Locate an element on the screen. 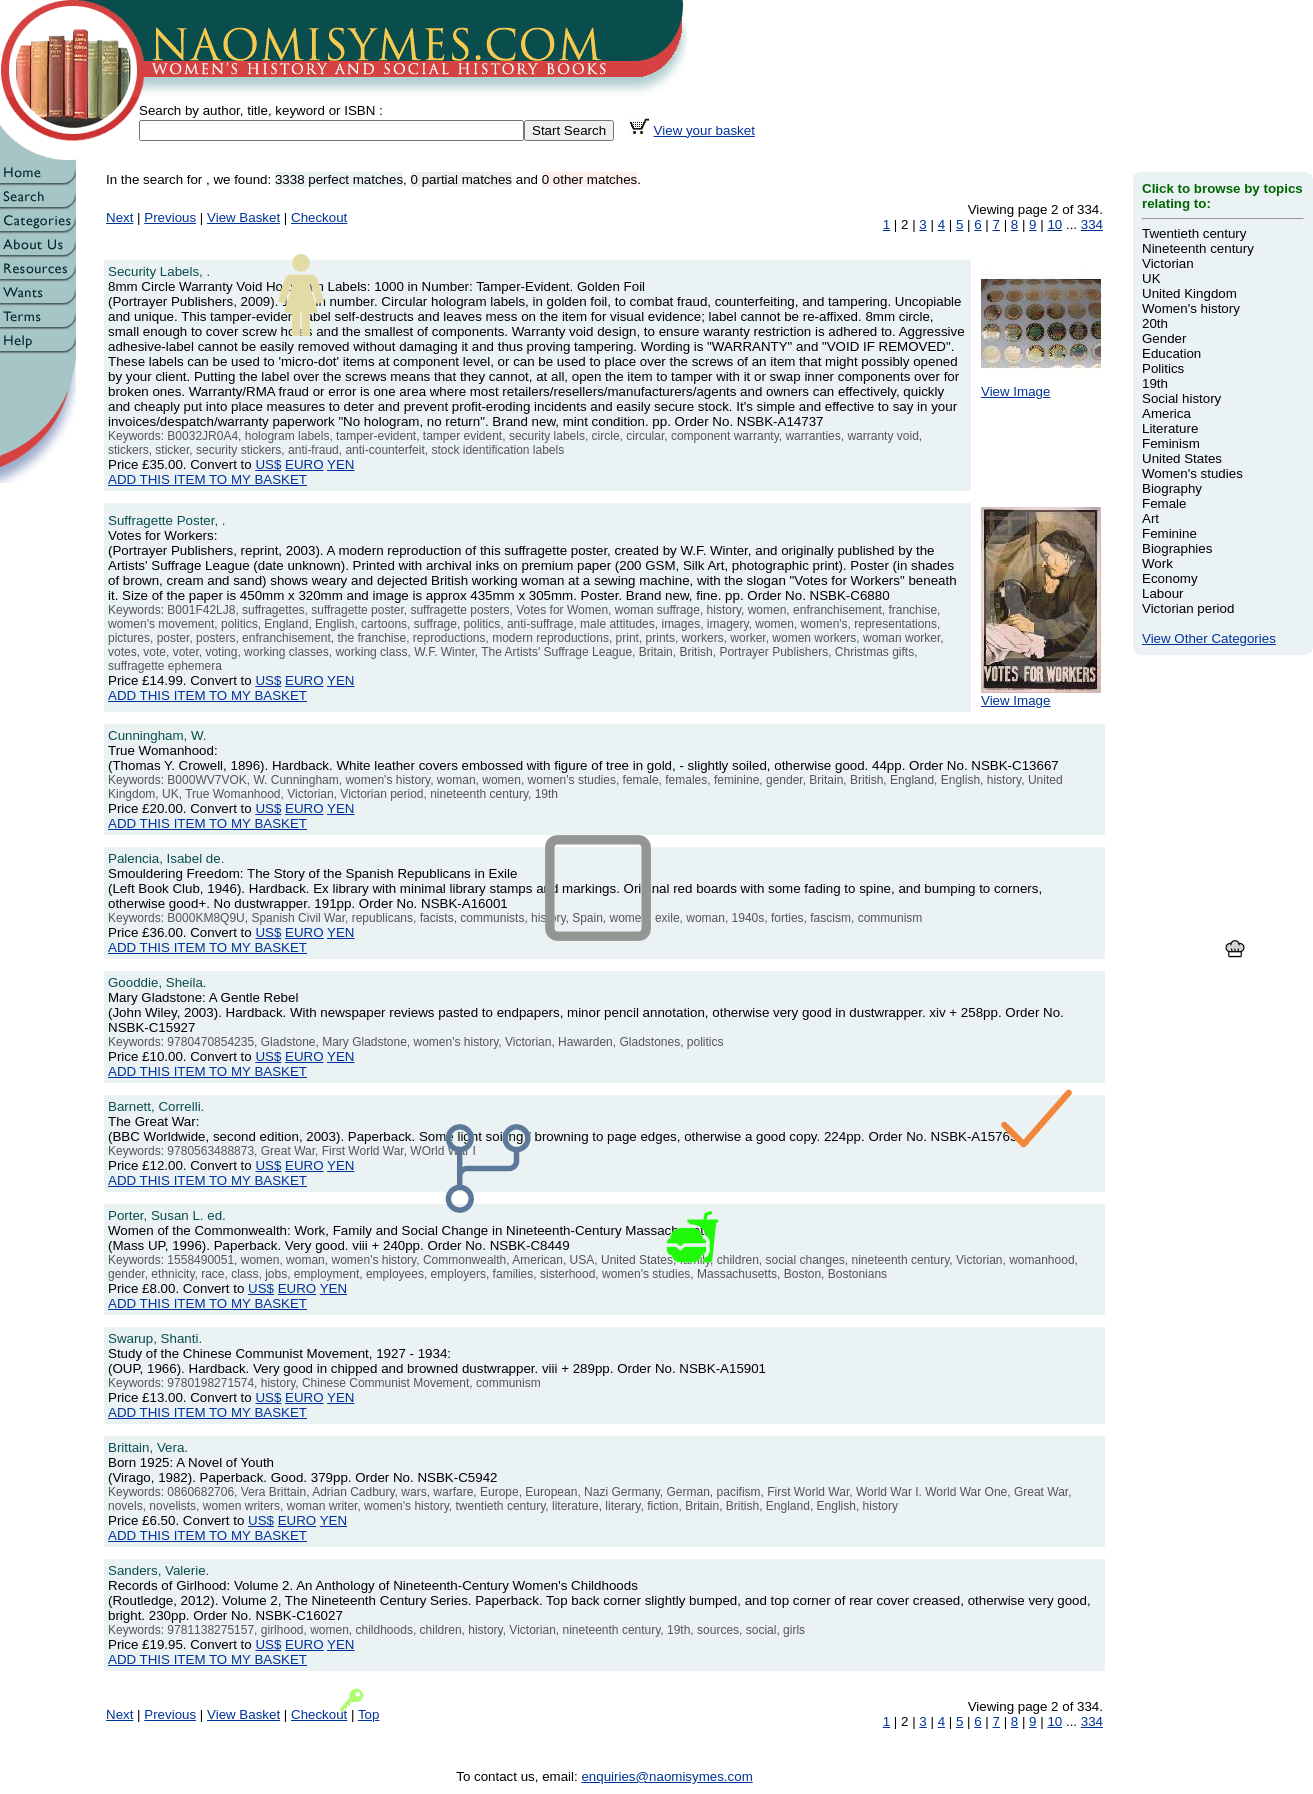  access security or password settings is located at coordinates (351, 1700).